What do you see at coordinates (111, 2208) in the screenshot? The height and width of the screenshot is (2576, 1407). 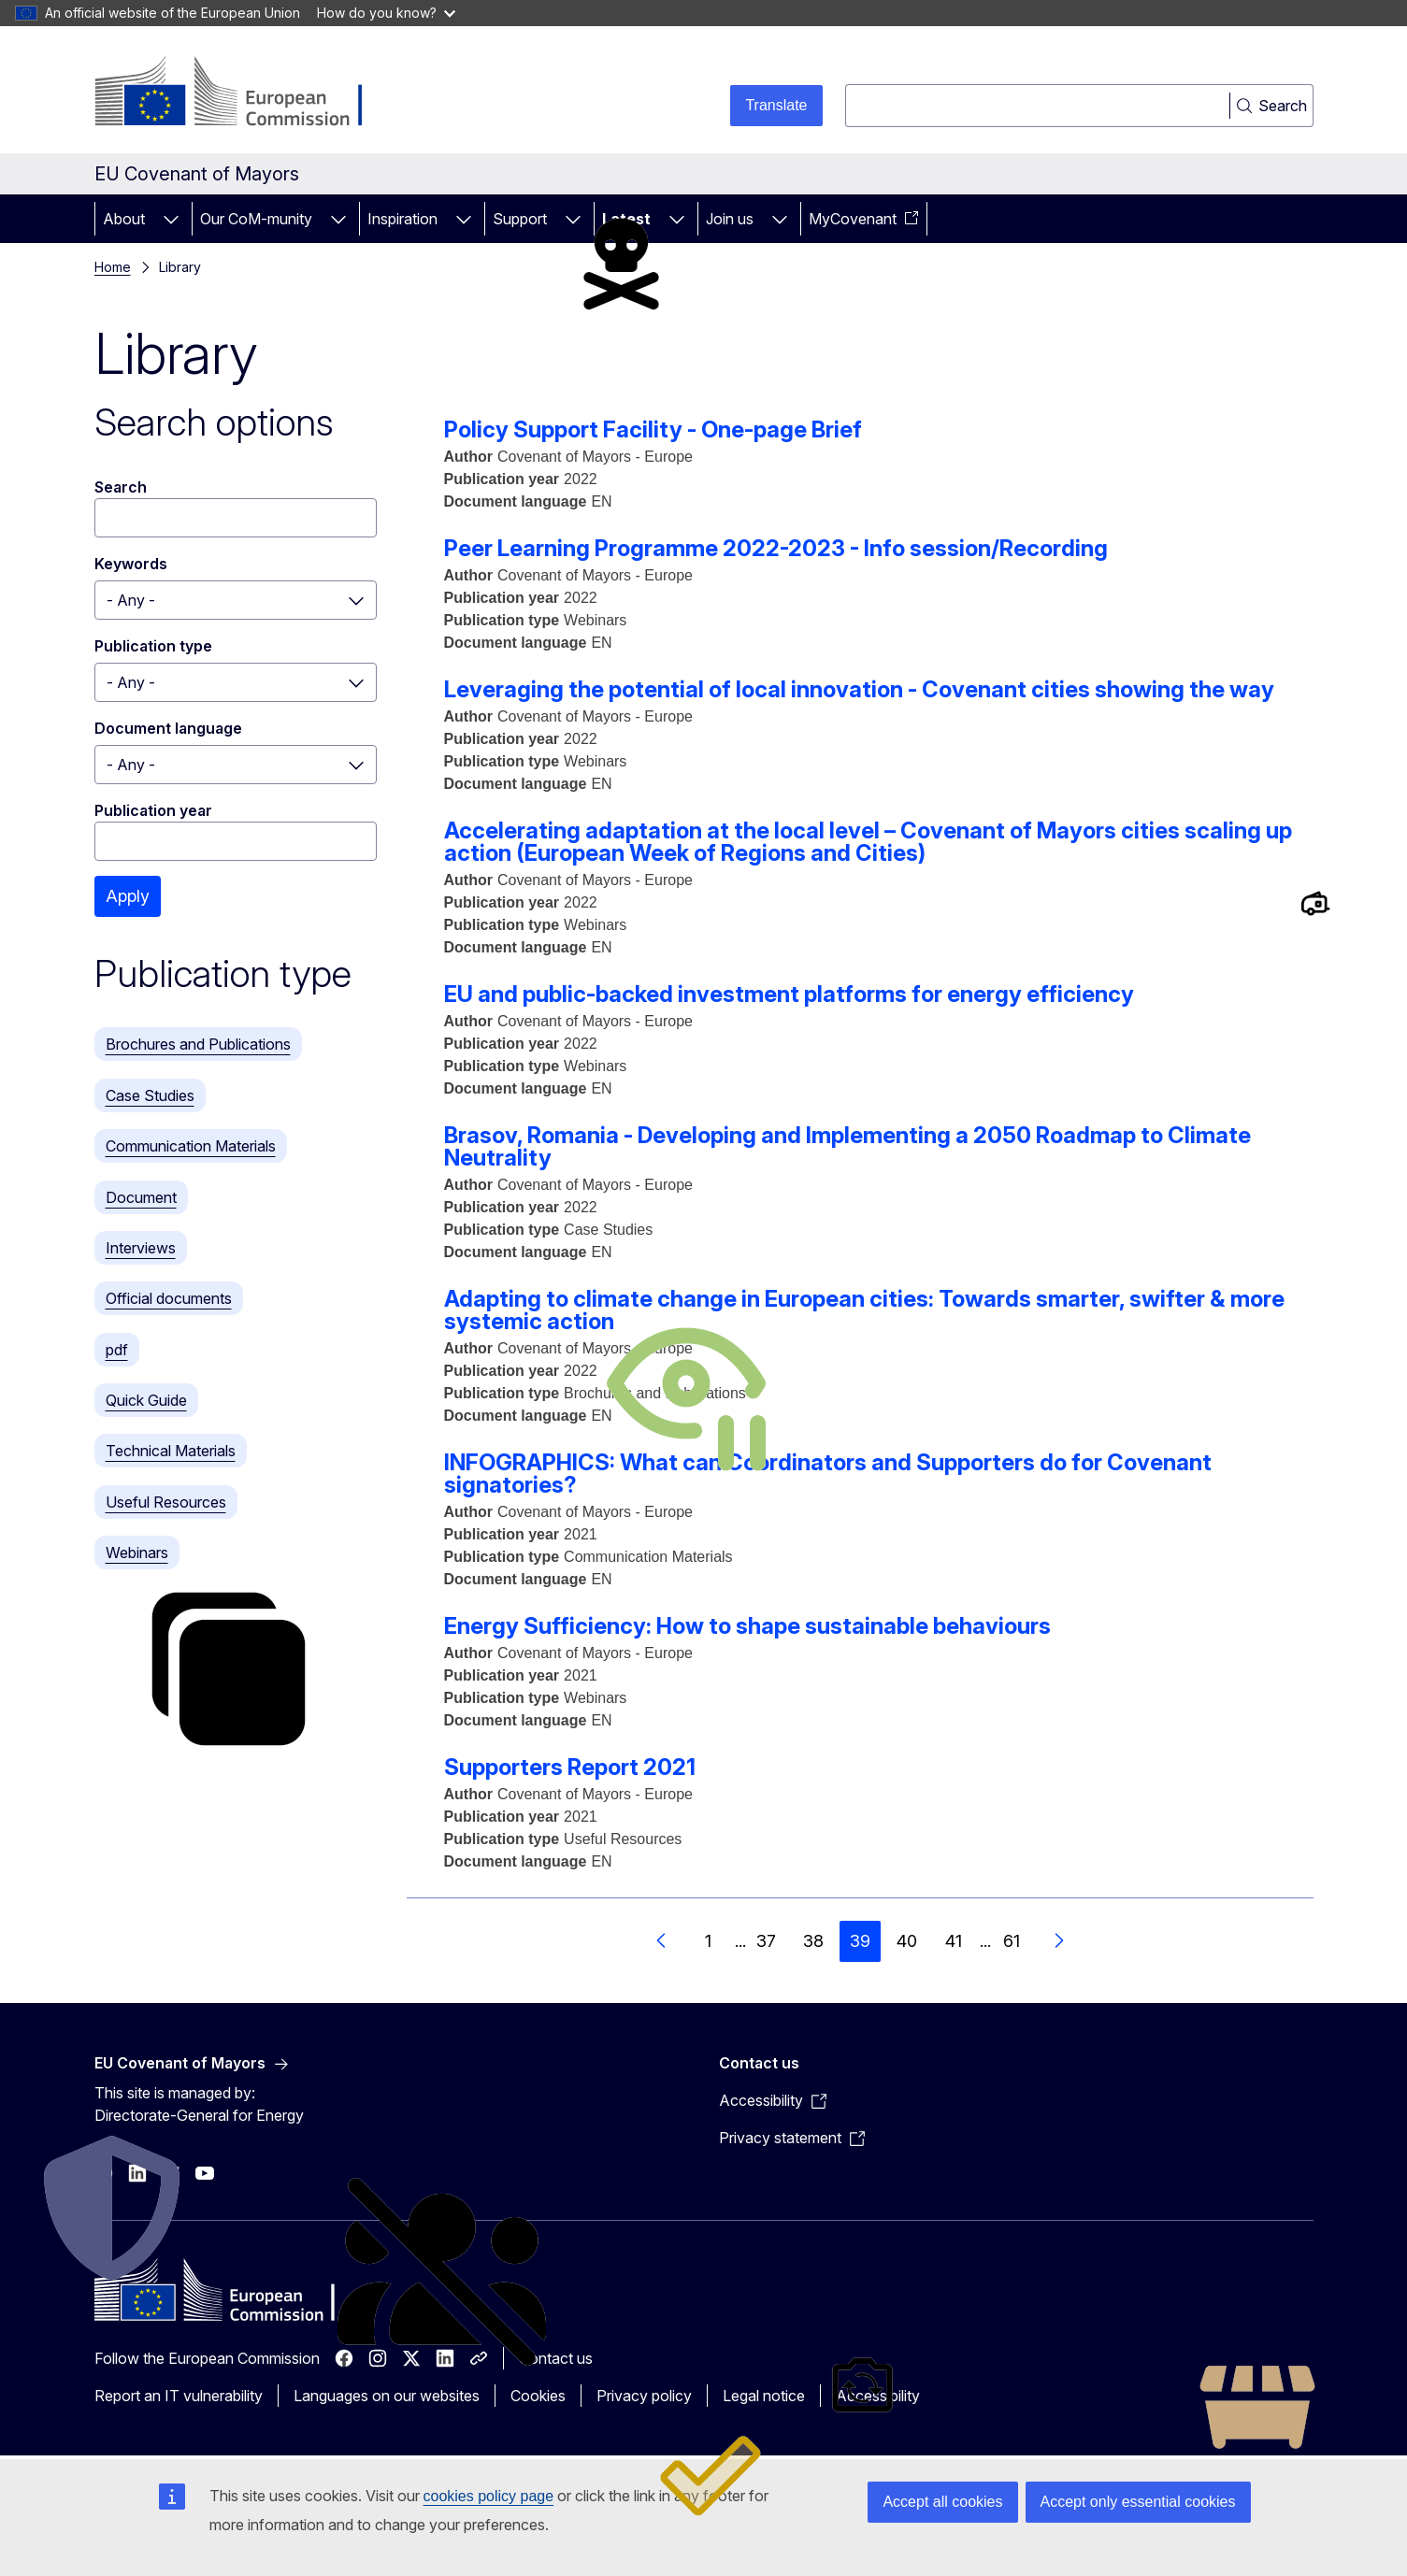 I see `access security or privacy settings` at bounding box center [111, 2208].